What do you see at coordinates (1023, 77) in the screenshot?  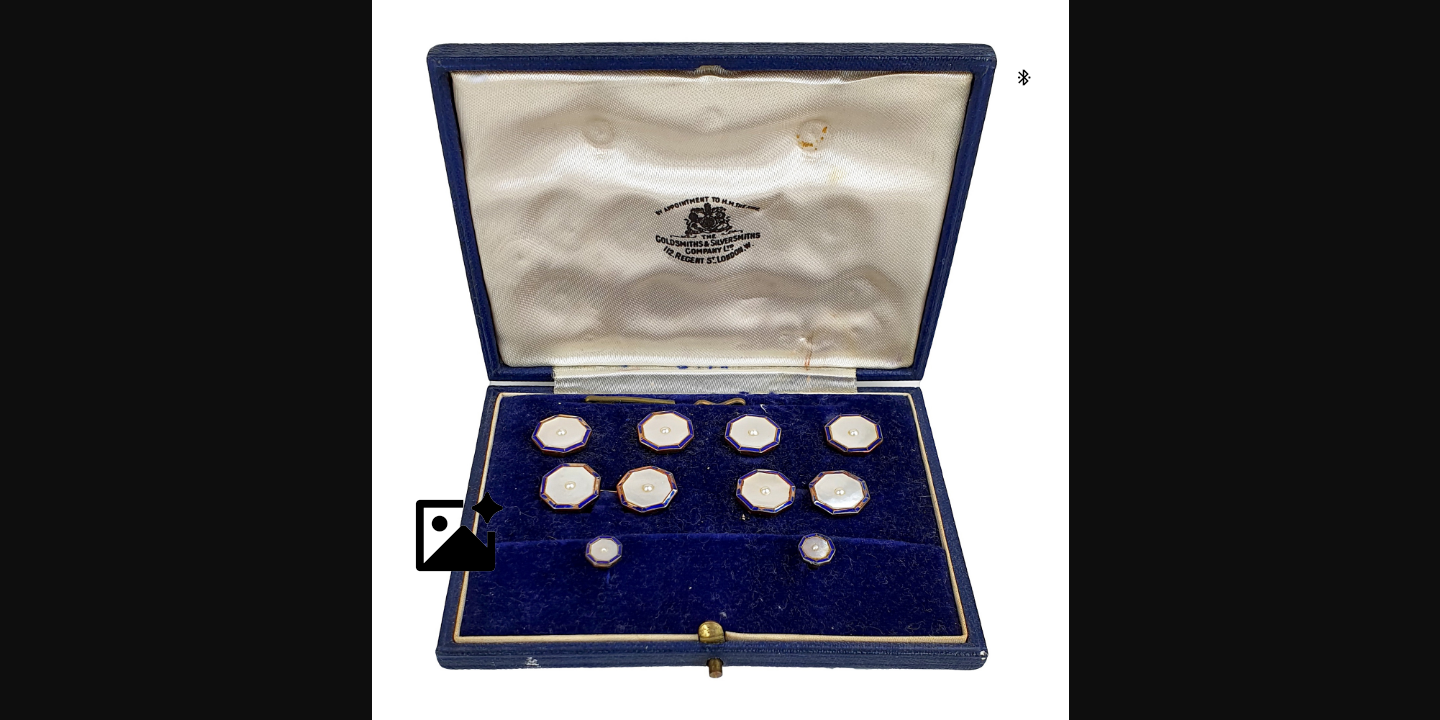 I see `connect to a bluetooth device` at bounding box center [1023, 77].